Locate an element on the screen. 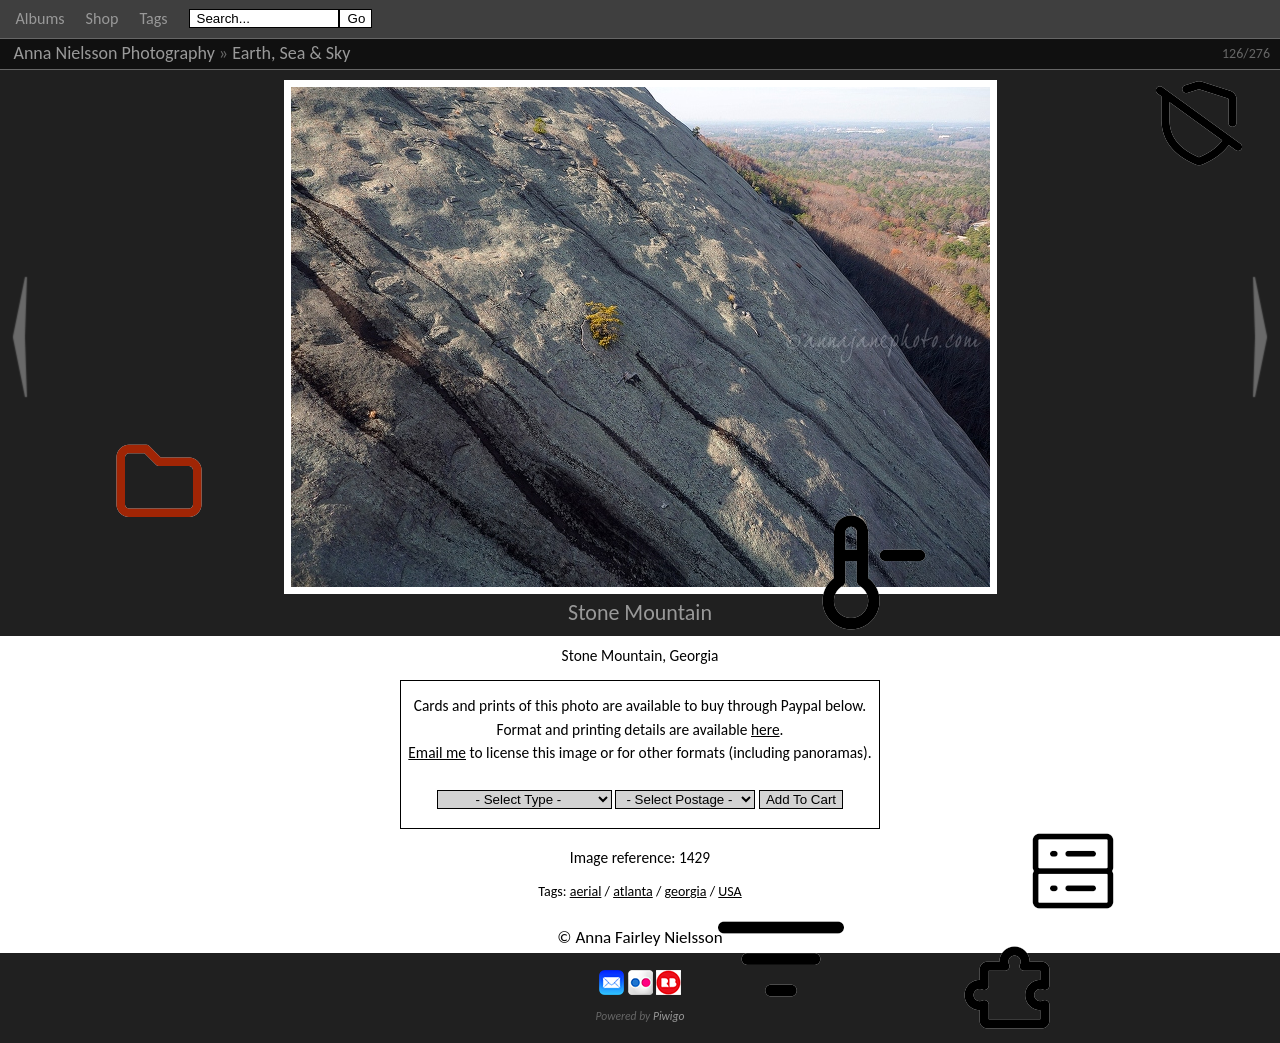  access plugins or extensions is located at coordinates (1011, 990).